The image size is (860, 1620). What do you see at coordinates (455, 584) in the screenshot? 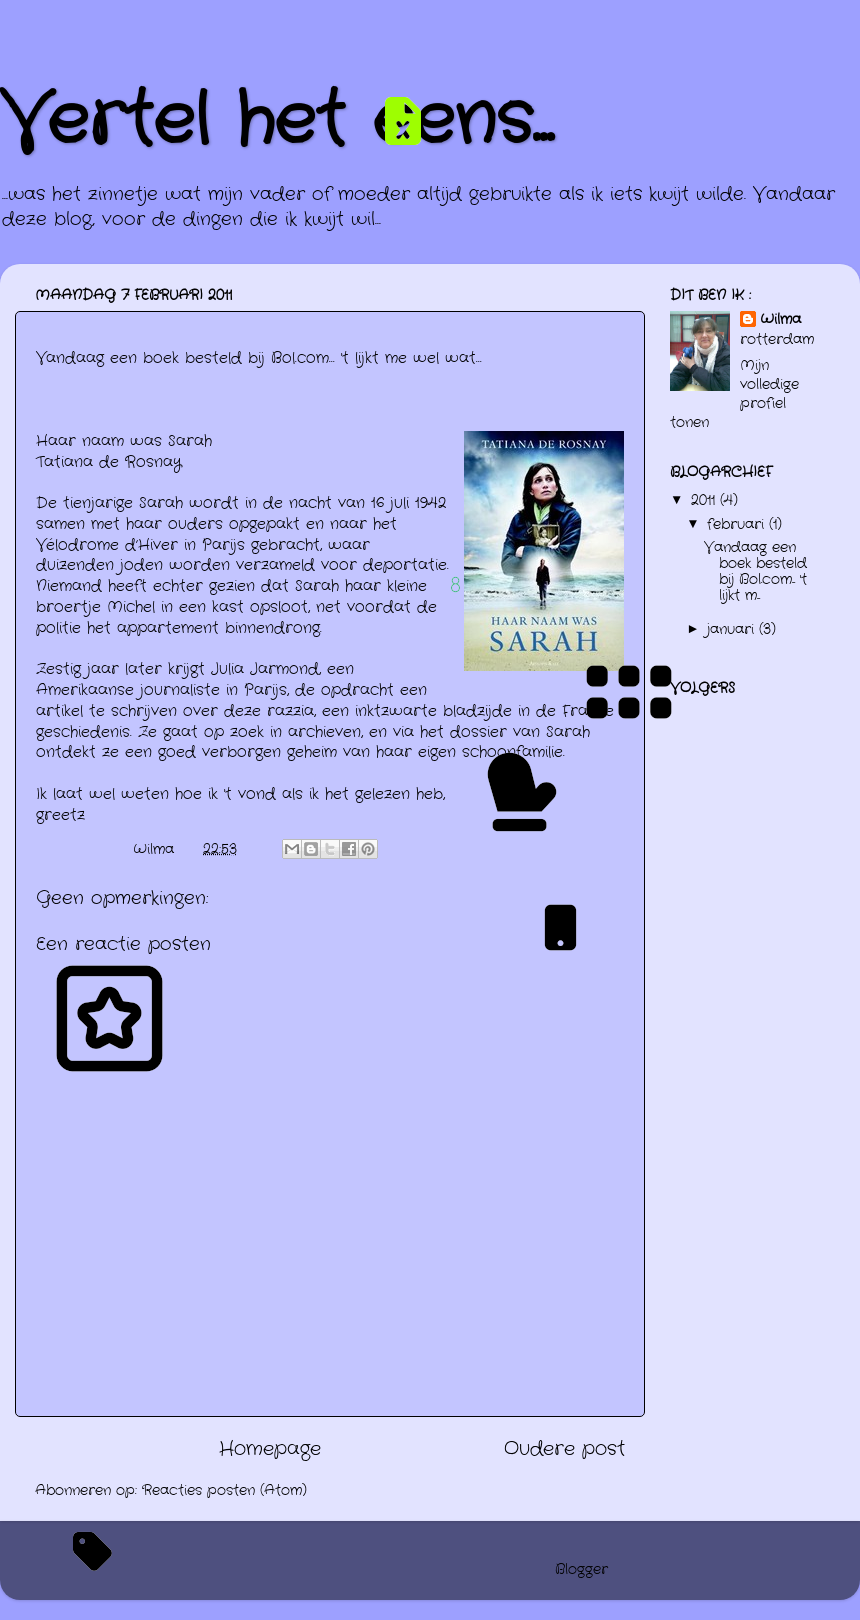
I see `indicates the number eight in a list or sequence` at bounding box center [455, 584].